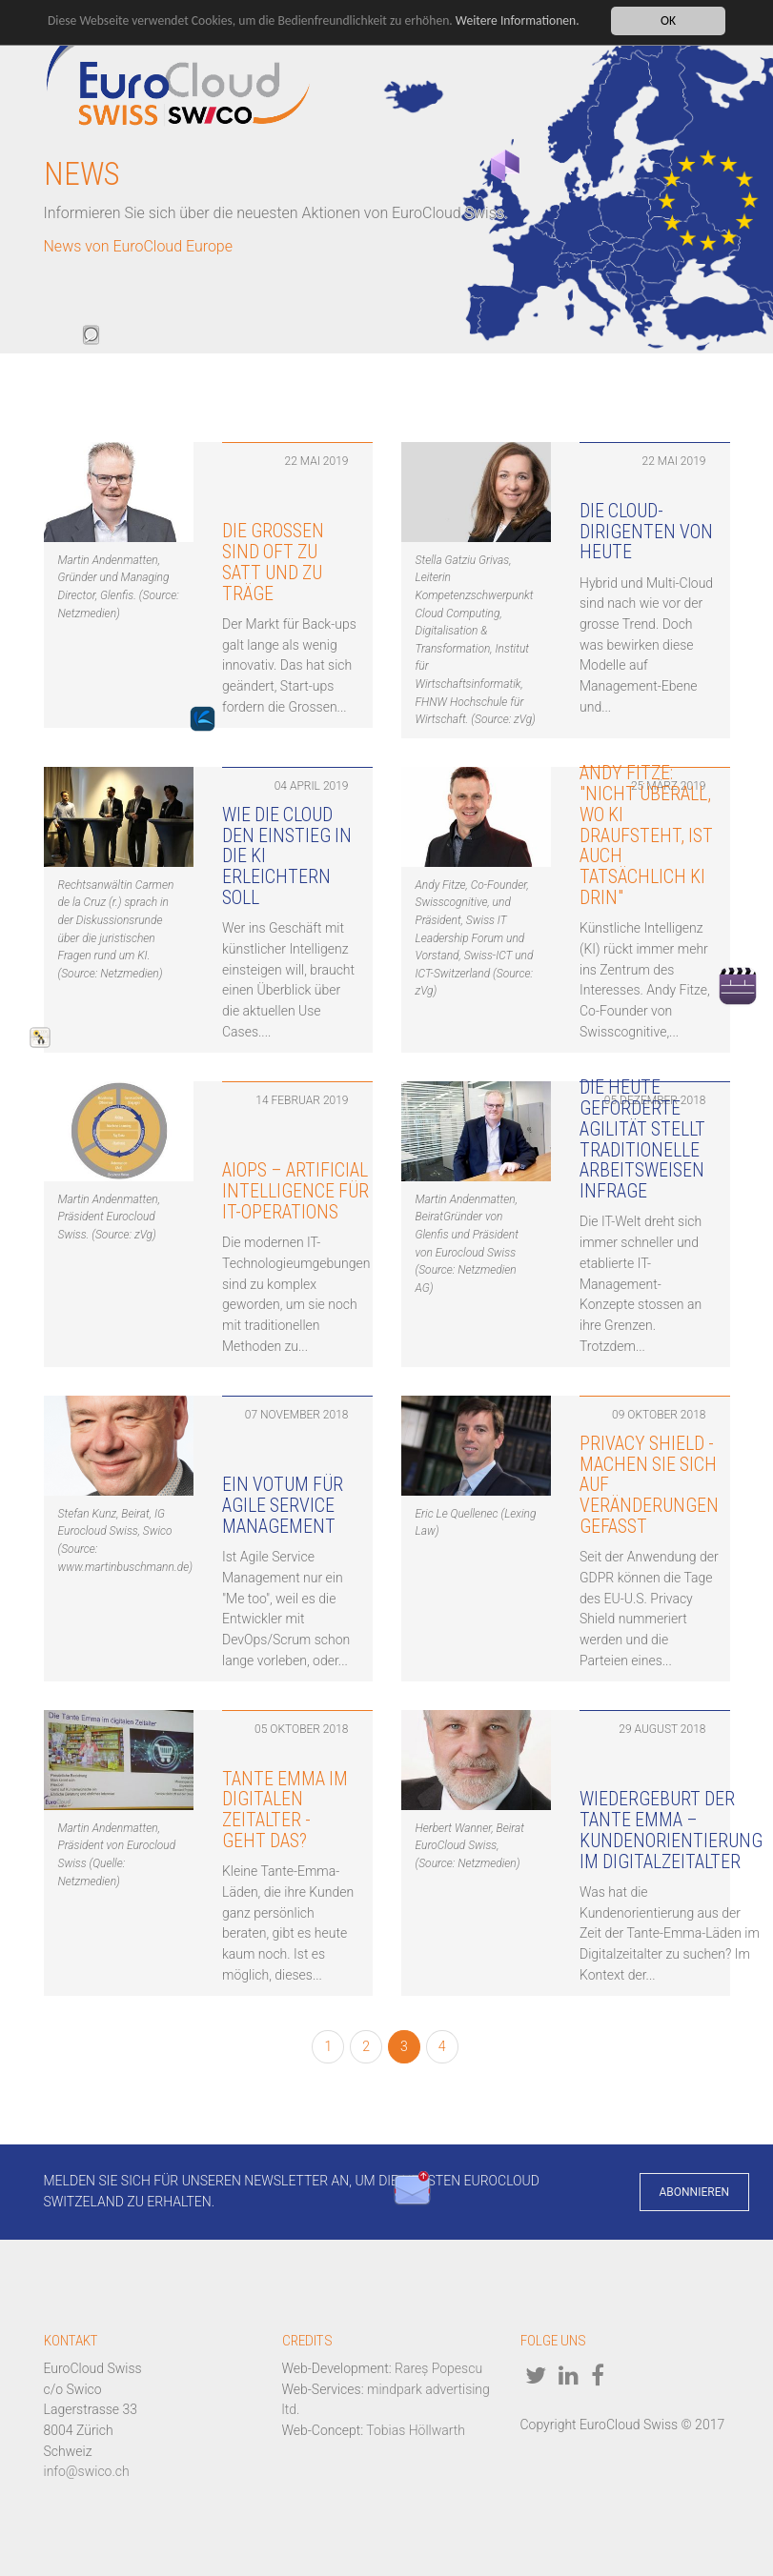 The height and width of the screenshot is (2576, 773). Describe the element at coordinates (202, 718) in the screenshot. I see `launch the KaOS linux distribution app` at that location.